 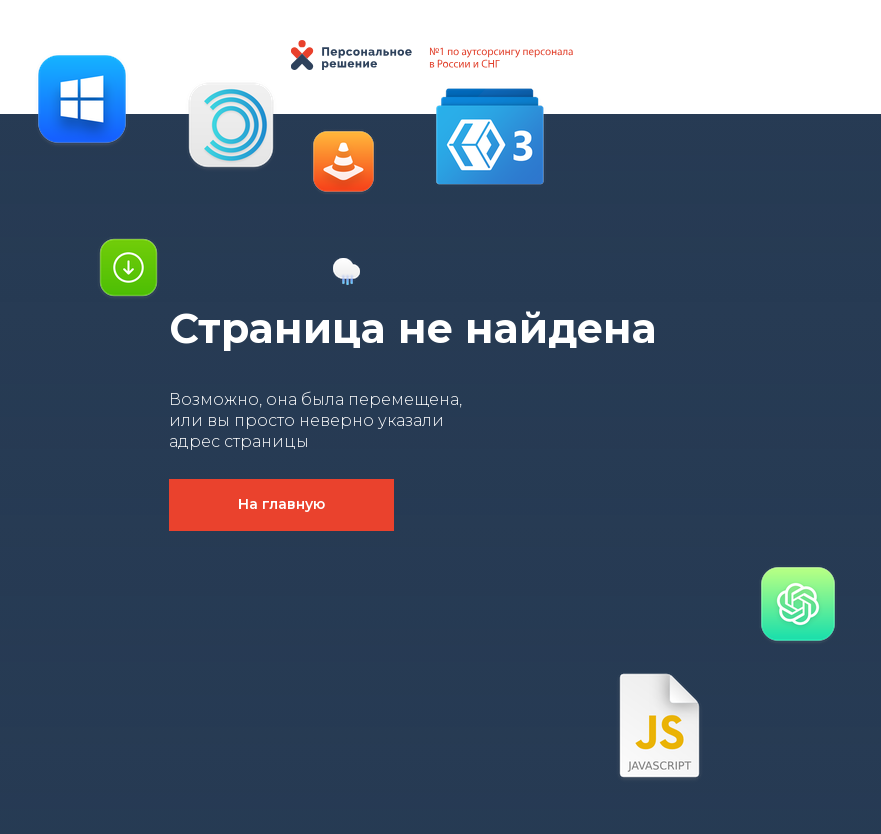 What do you see at coordinates (346, 271) in the screenshot?
I see `indicates rainy or showery weather conditions` at bounding box center [346, 271].